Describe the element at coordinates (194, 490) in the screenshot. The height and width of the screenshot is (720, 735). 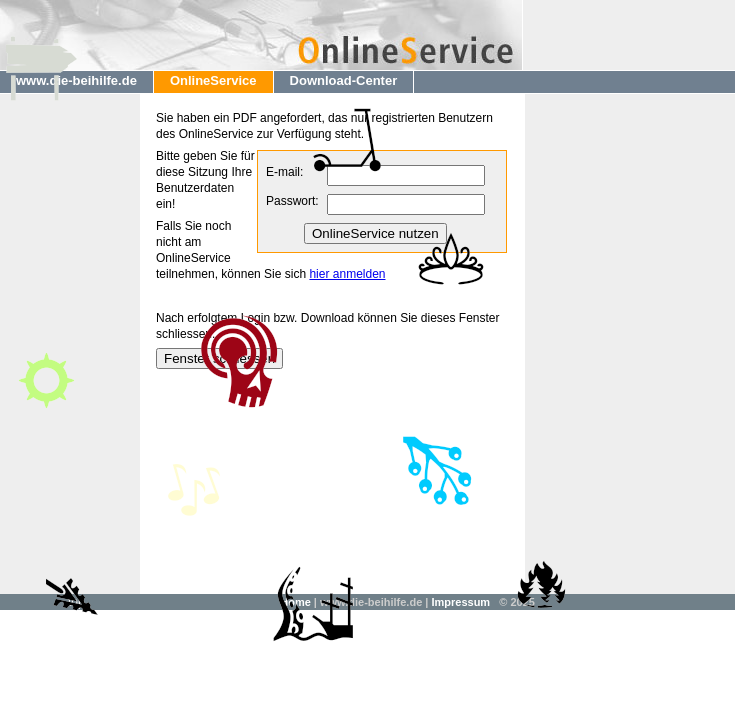
I see `access music or audio player` at that location.